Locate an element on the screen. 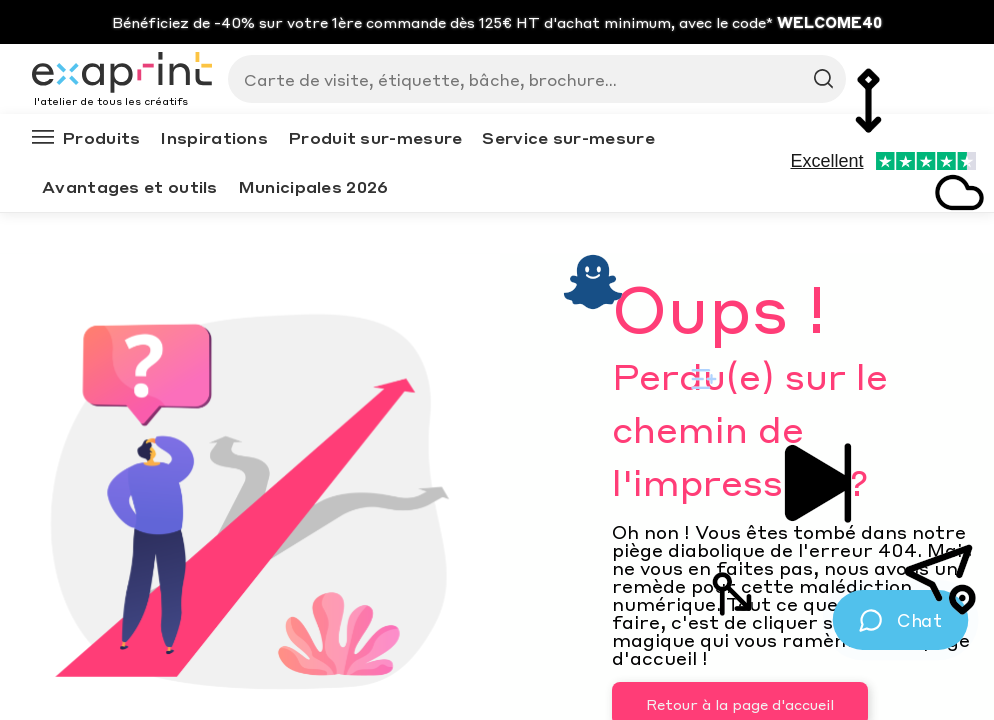 This screenshot has width=994, height=720. skip to the next track is located at coordinates (818, 483).